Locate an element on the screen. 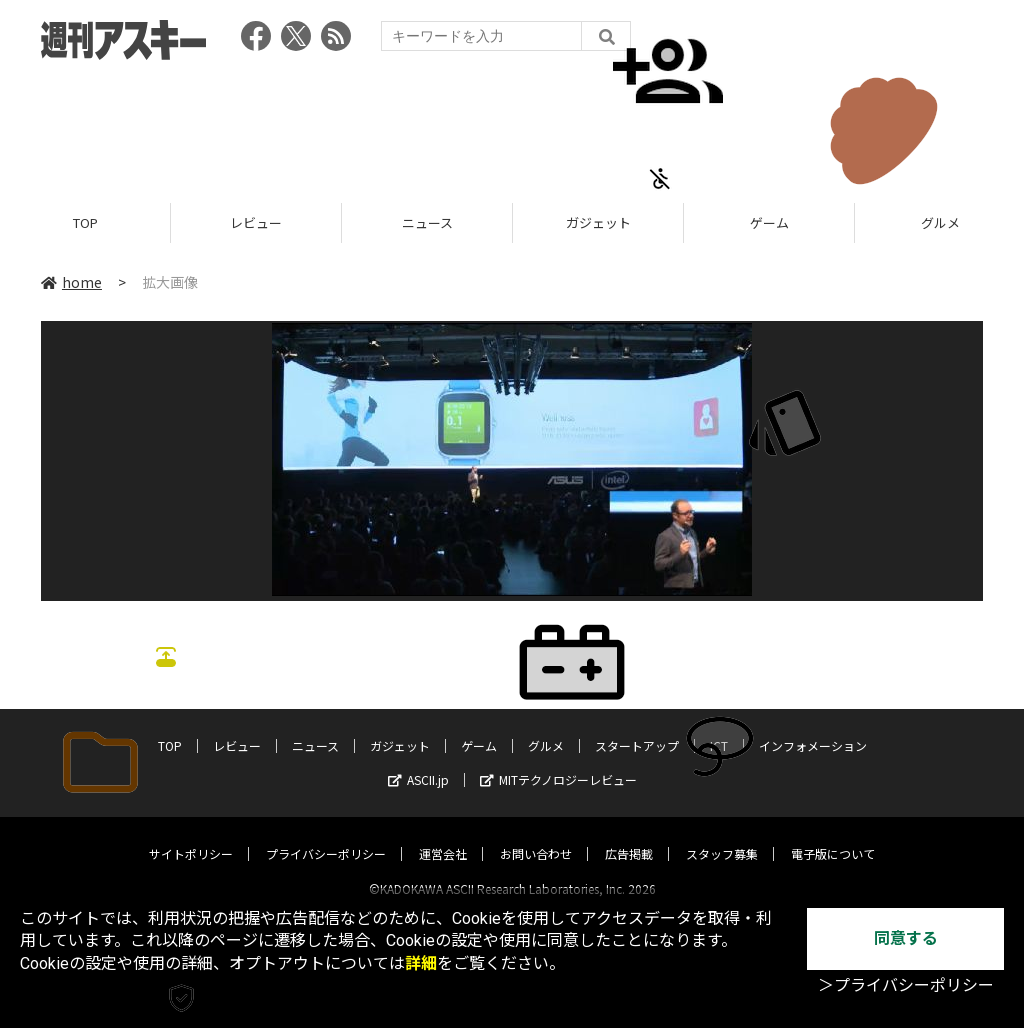 The height and width of the screenshot is (1028, 1024). add a new member to a group is located at coordinates (668, 71).